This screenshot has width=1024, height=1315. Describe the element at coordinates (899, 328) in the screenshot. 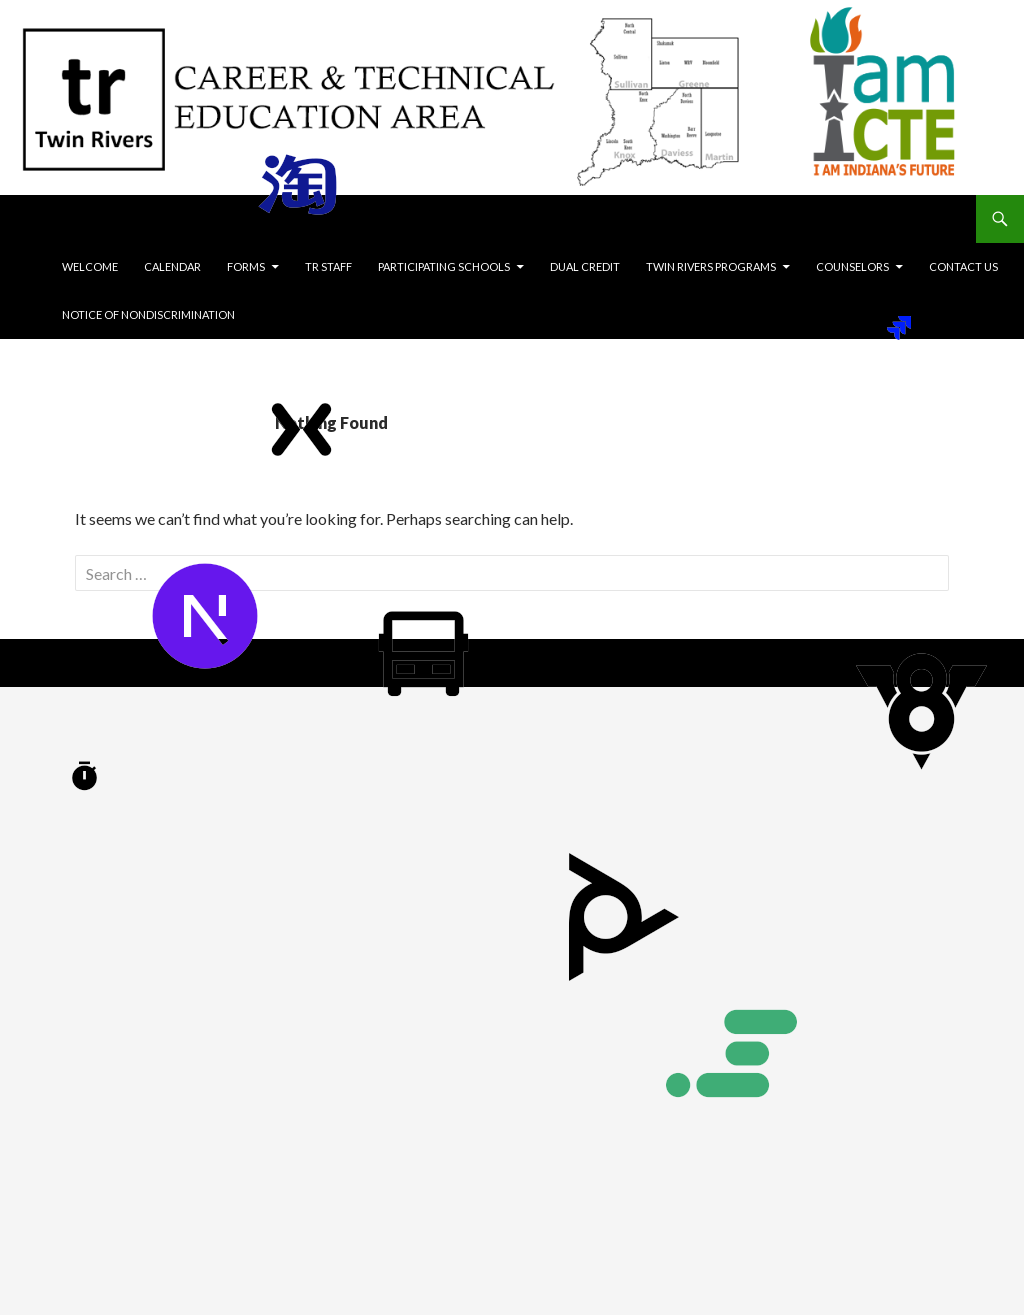

I see `open Jira project management` at that location.